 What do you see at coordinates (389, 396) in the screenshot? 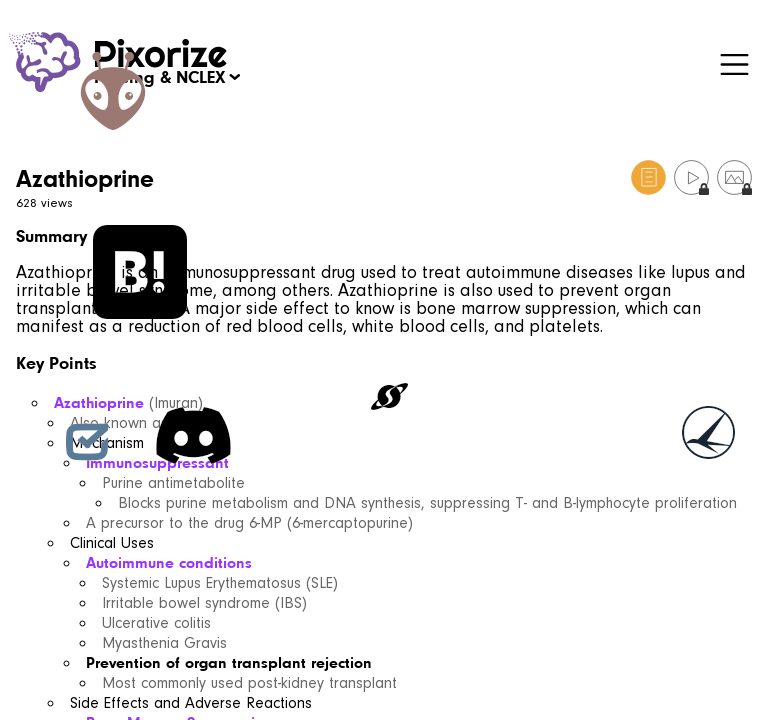
I see `stardock software company logo` at bounding box center [389, 396].